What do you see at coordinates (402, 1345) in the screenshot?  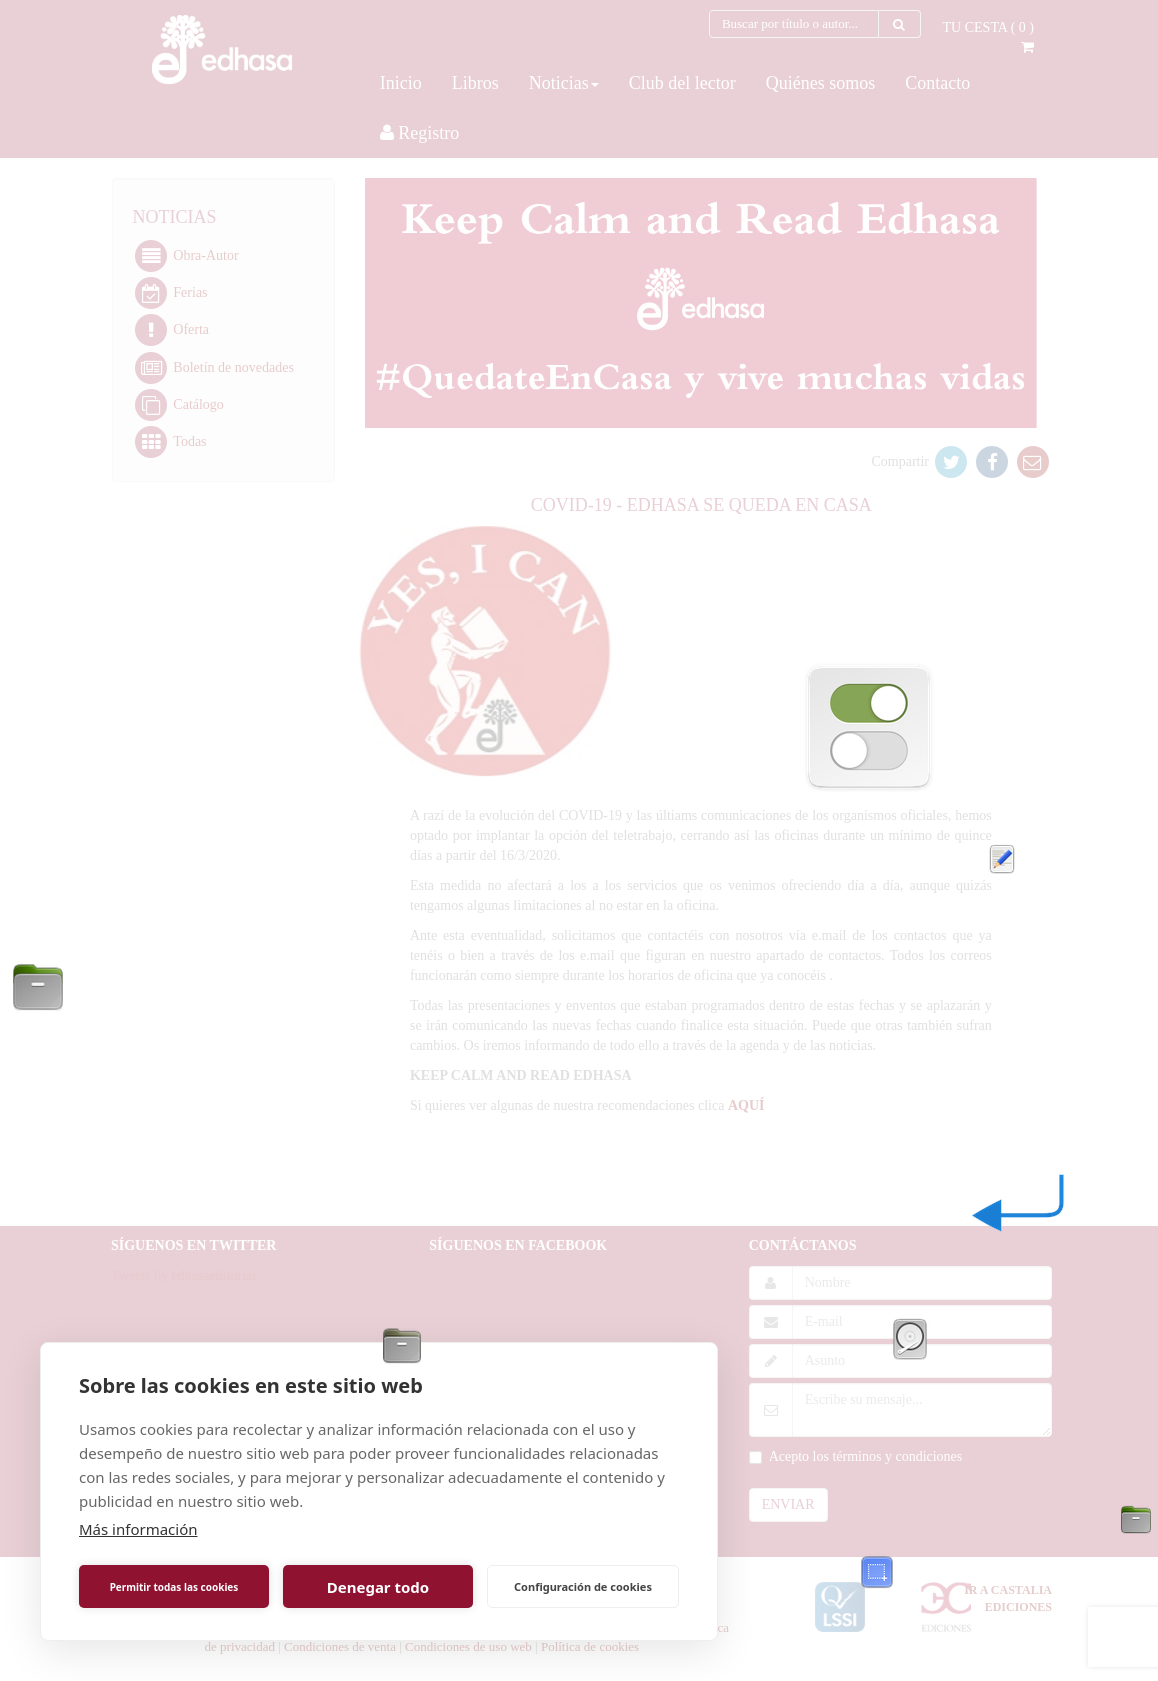 I see `open the file manager app` at bounding box center [402, 1345].